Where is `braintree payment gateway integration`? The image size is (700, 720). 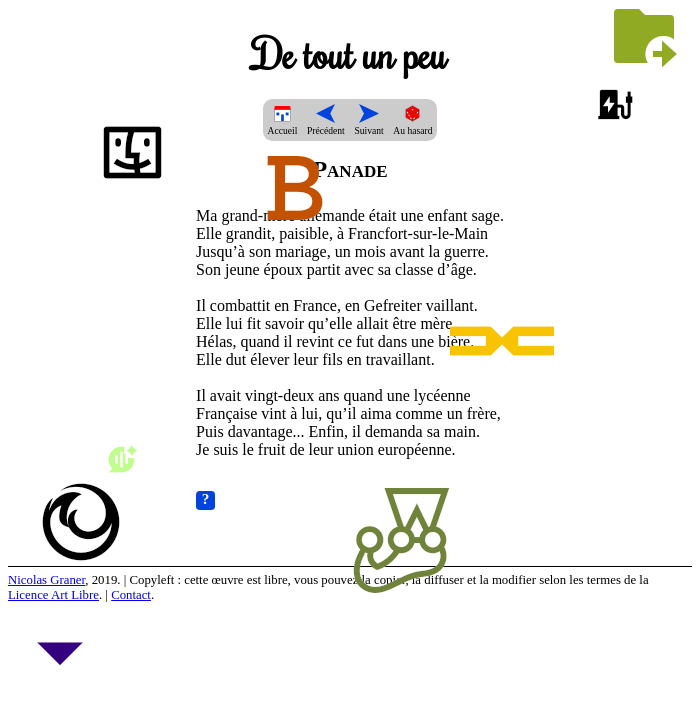 braintree payment gateway integration is located at coordinates (295, 188).